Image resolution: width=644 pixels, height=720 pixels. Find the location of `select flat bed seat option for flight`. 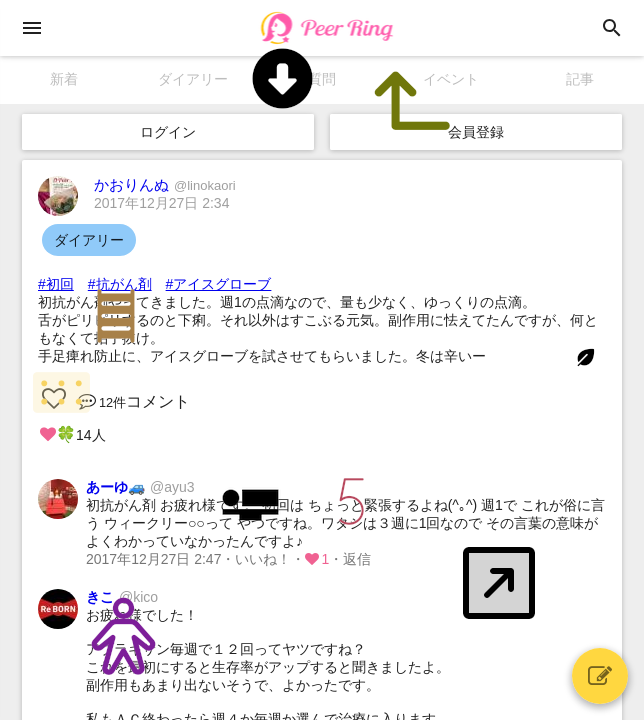

select flat bed seat option for flight is located at coordinates (250, 503).